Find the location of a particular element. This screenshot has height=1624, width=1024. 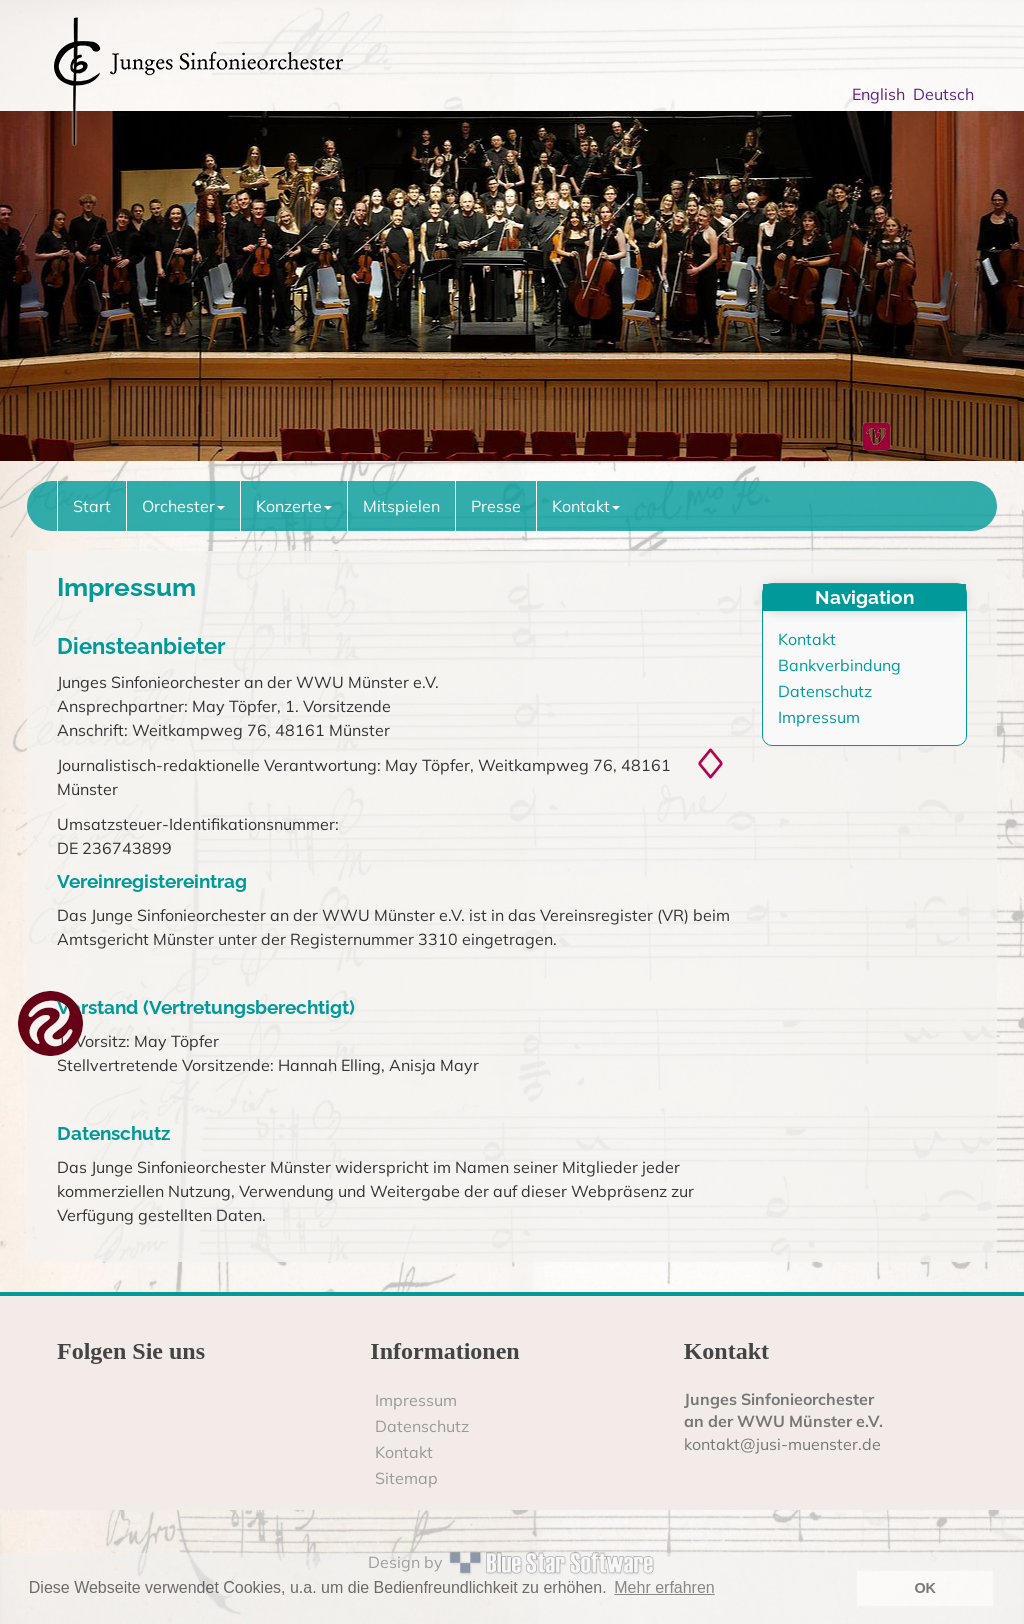

indicates the diamonds suit in a card game is located at coordinates (710, 763).